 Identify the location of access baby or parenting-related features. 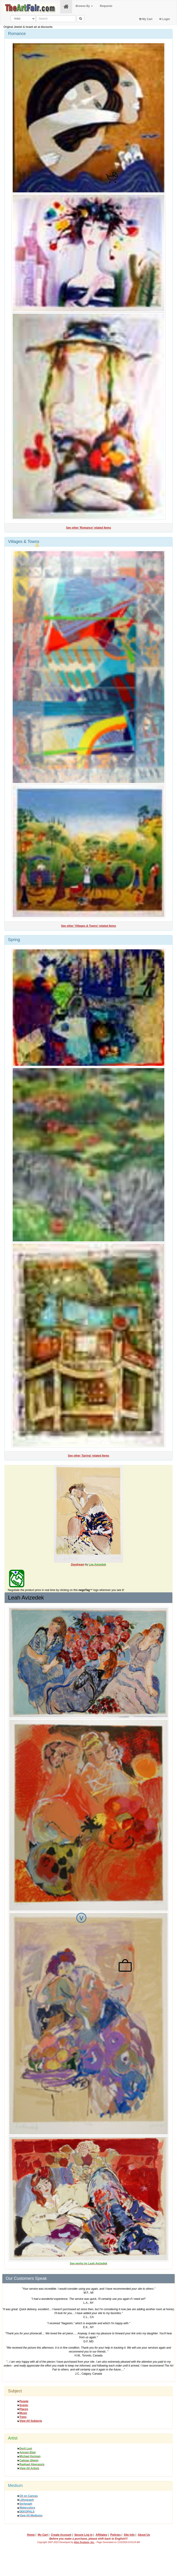
(112, 177).